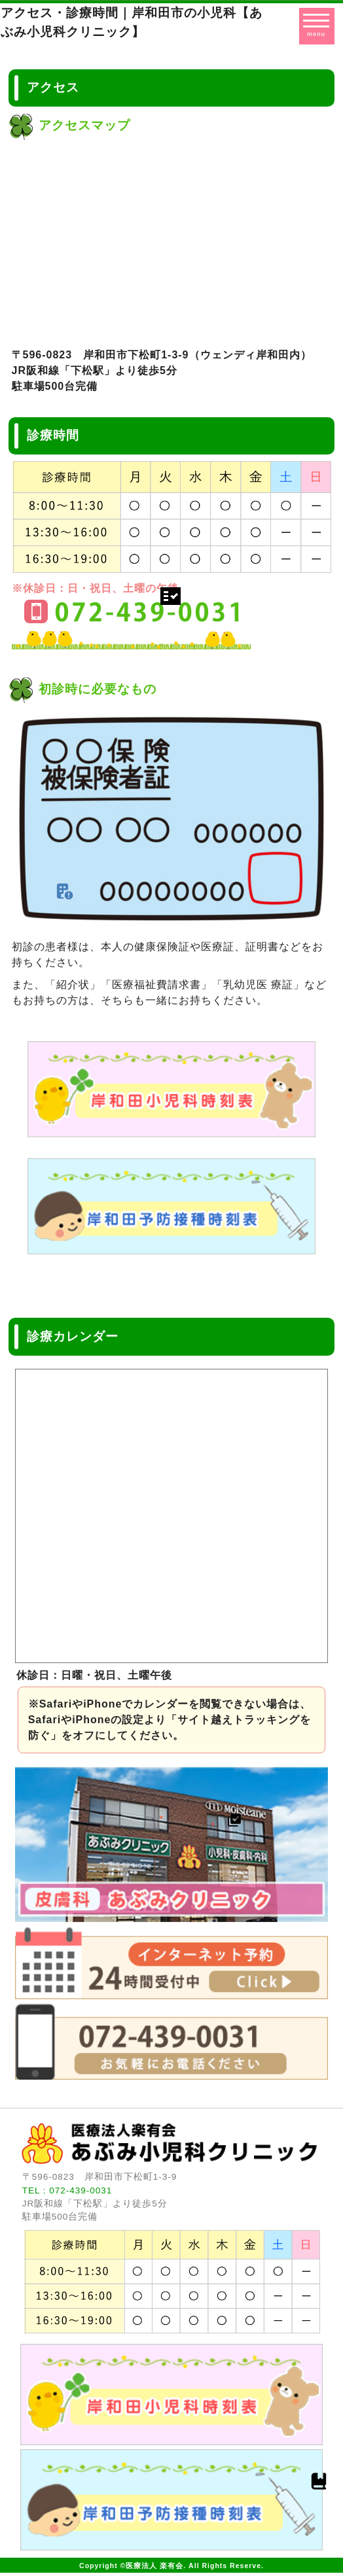 This screenshot has height=2576, width=343. What do you see at coordinates (170, 596) in the screenshot?
I see `verify or review checklist items` at bounding box center [170, 596].